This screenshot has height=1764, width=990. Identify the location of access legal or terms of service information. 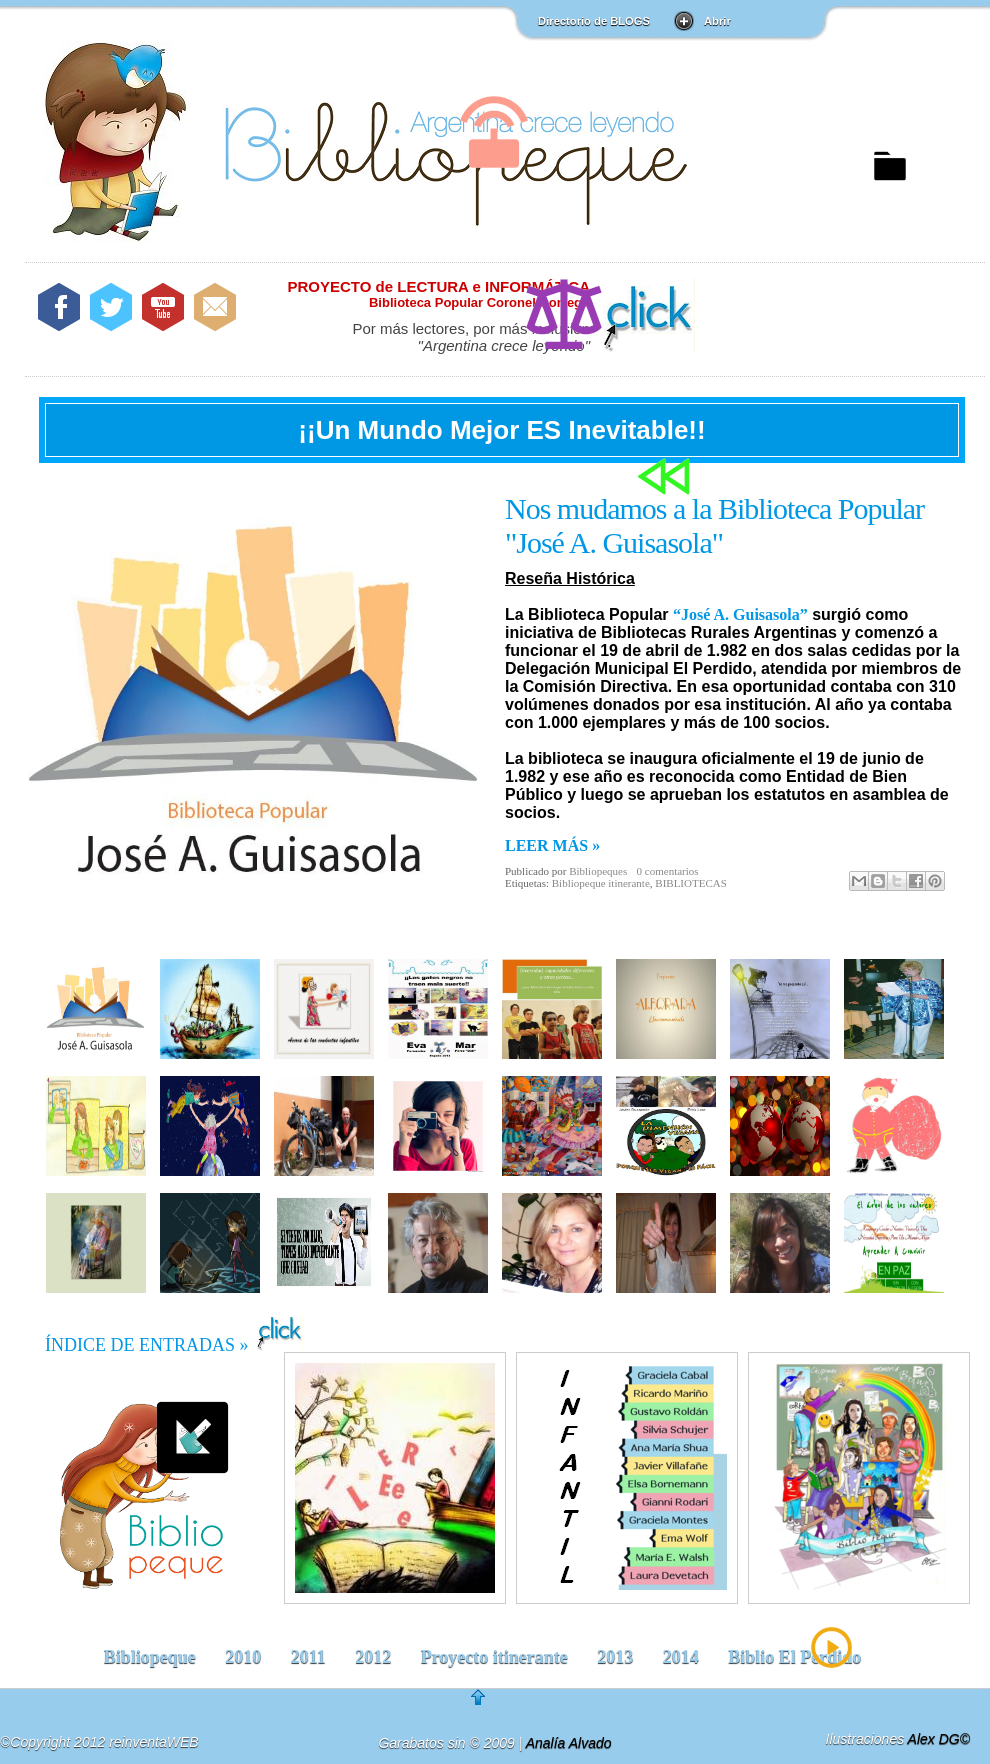
(564, 316).